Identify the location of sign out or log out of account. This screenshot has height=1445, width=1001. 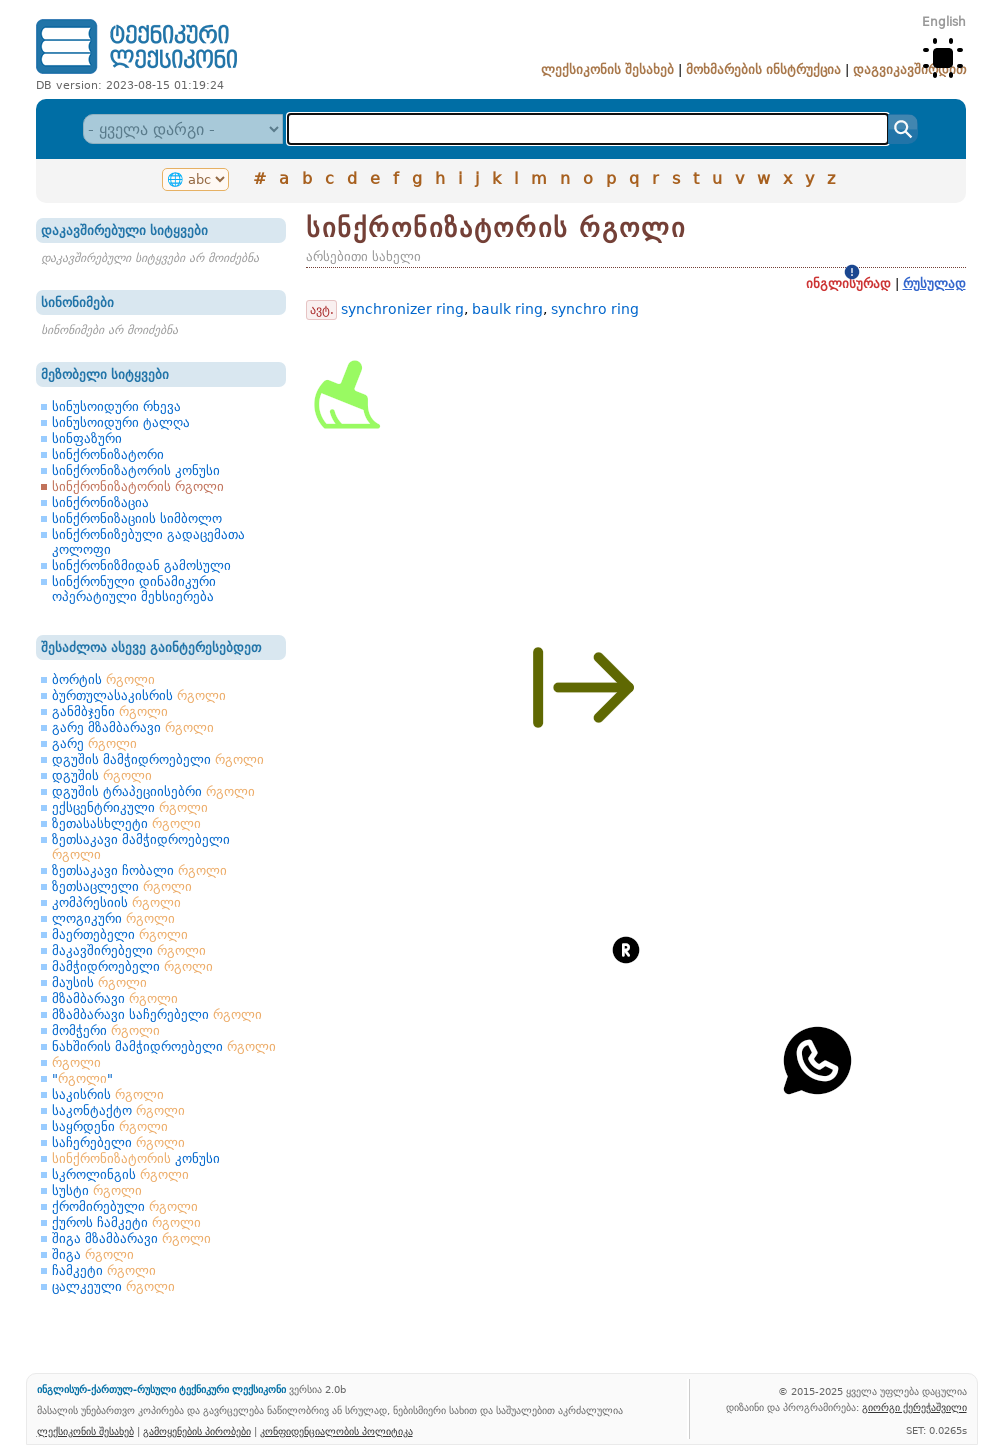
(583, 687).